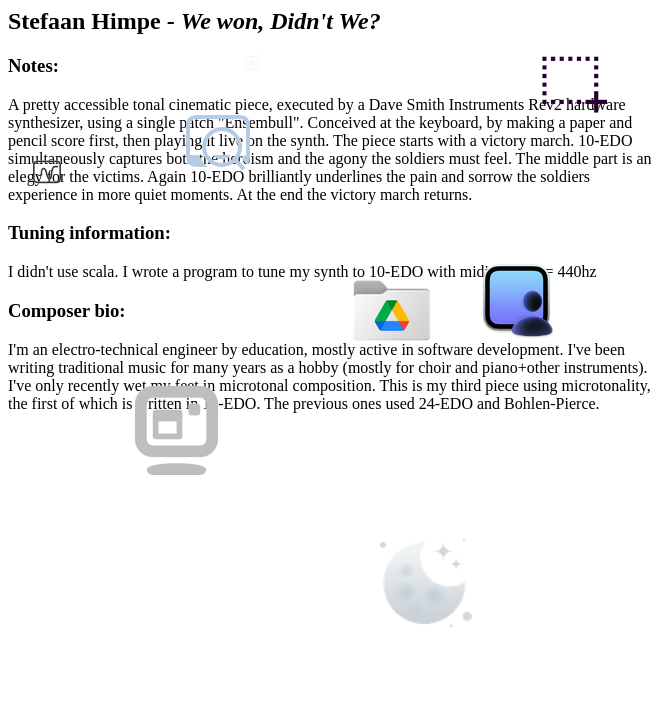 Image resolution: width=664 pixels, height=720 pixels. I want to click on take a screenshot of a selected area, so click(572, 82).